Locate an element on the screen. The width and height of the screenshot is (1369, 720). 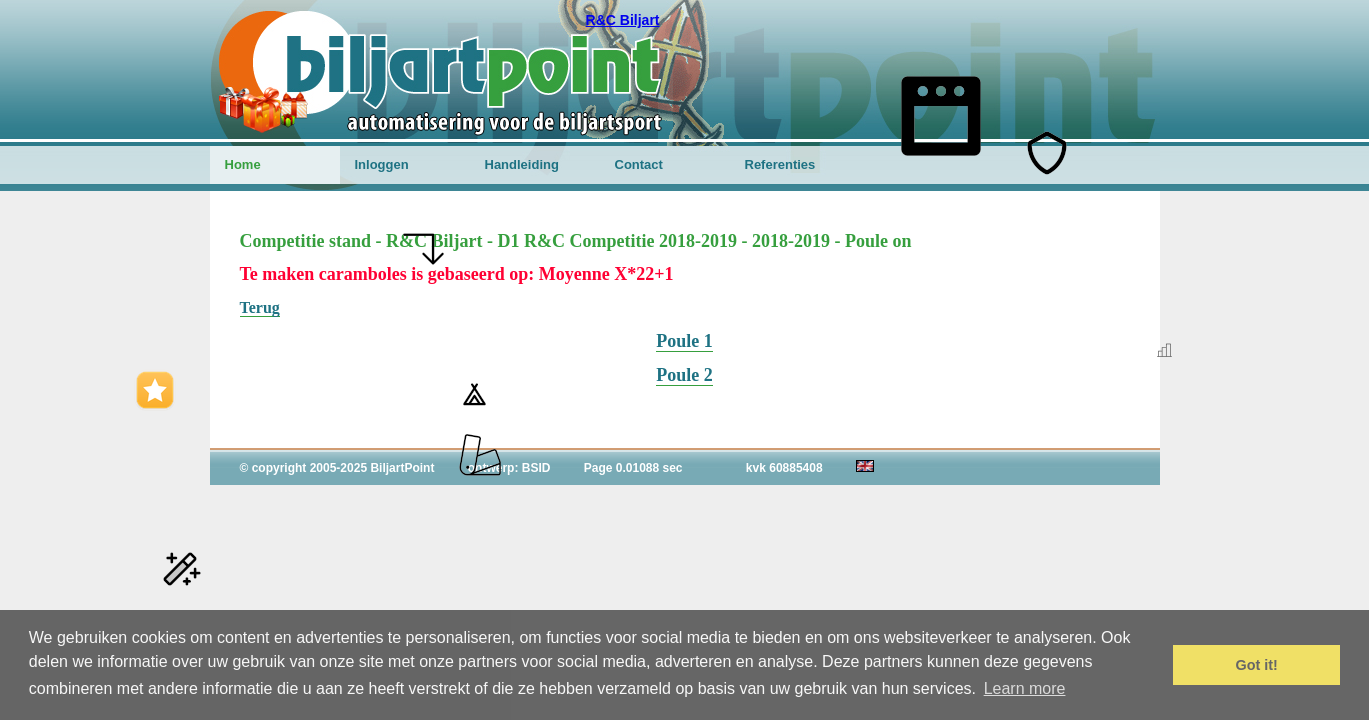
move content right then down is located at coordinates (423, 247).